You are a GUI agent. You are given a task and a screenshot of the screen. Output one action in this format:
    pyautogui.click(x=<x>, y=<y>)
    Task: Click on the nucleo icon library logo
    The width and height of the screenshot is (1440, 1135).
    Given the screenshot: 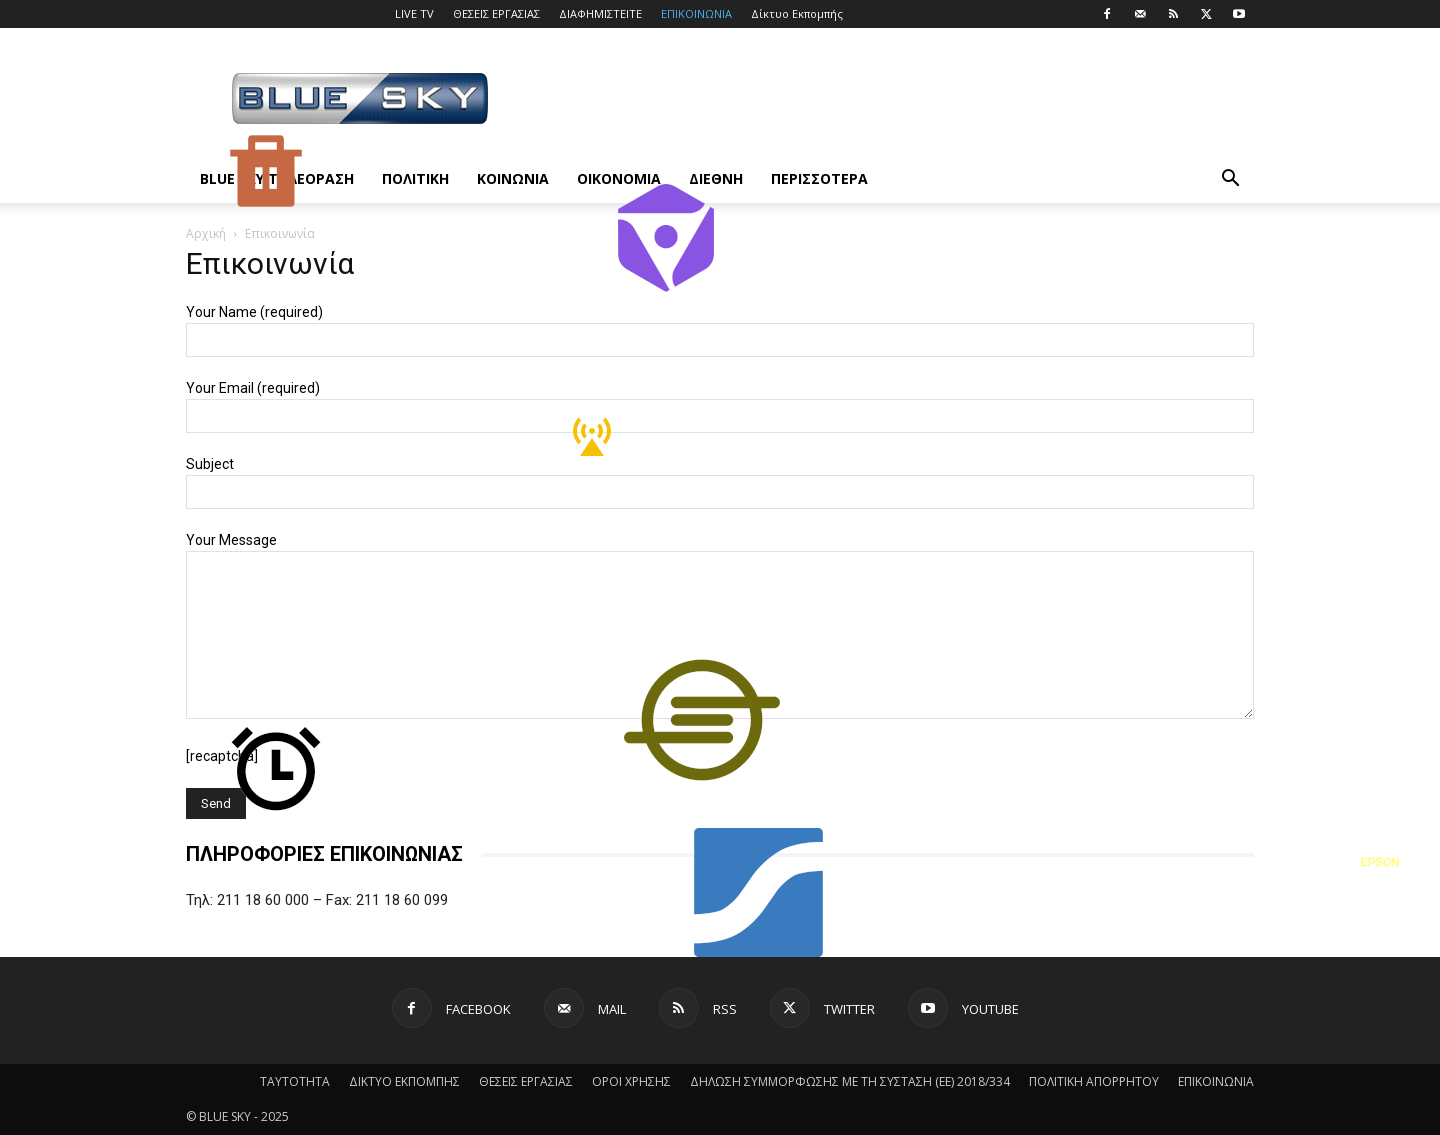 What is the action you would take?
    pyautogui.click(x=666, y=238)
    